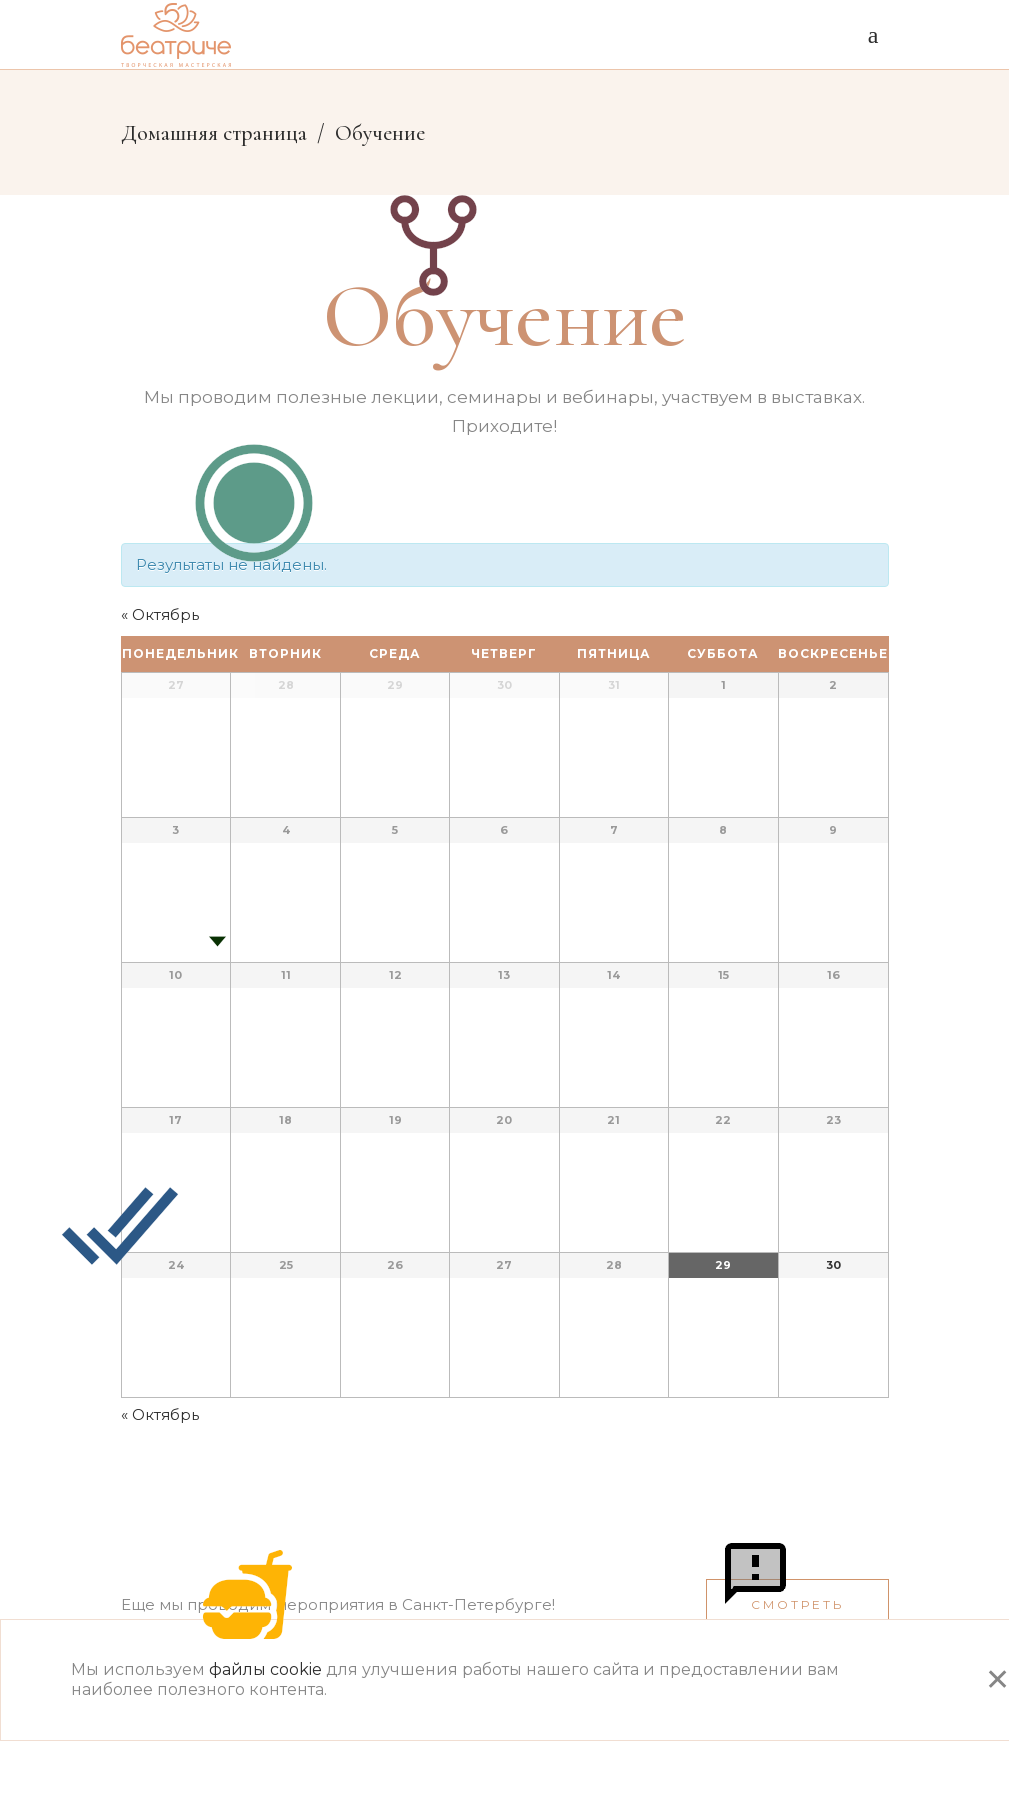  What do you see at coordinates (433, 245) in the screenshot?
I see `view git branch network or commit history` at bounding box center [433, 245].